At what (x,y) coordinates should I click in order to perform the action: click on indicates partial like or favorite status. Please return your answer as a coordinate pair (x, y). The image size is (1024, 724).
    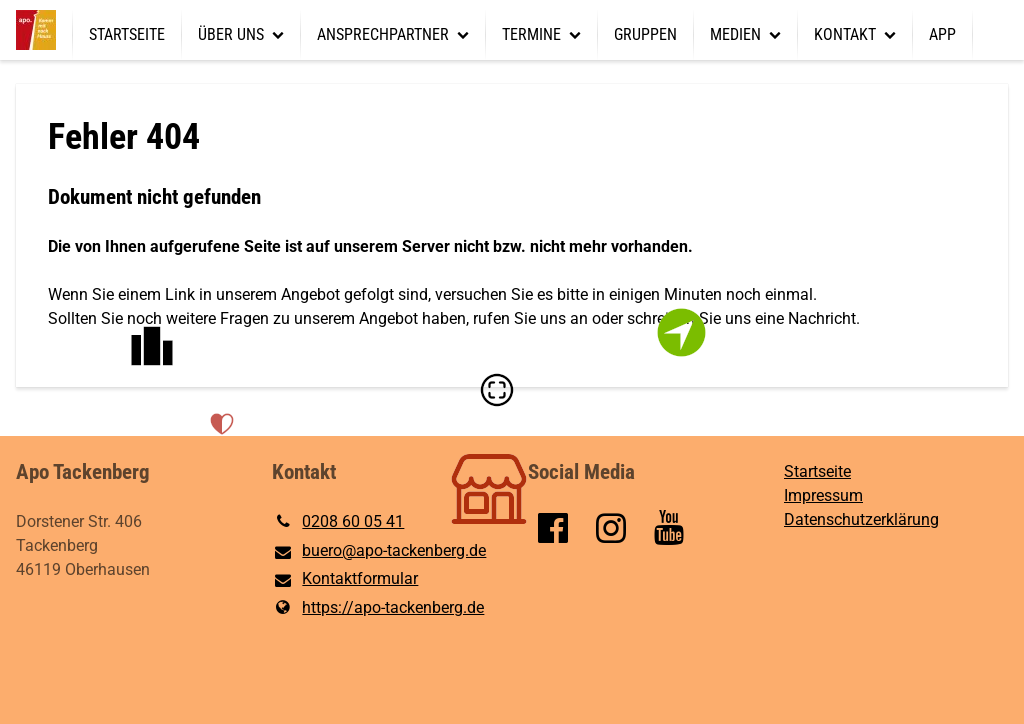
    Looking at the image, I should click on (222, 424).